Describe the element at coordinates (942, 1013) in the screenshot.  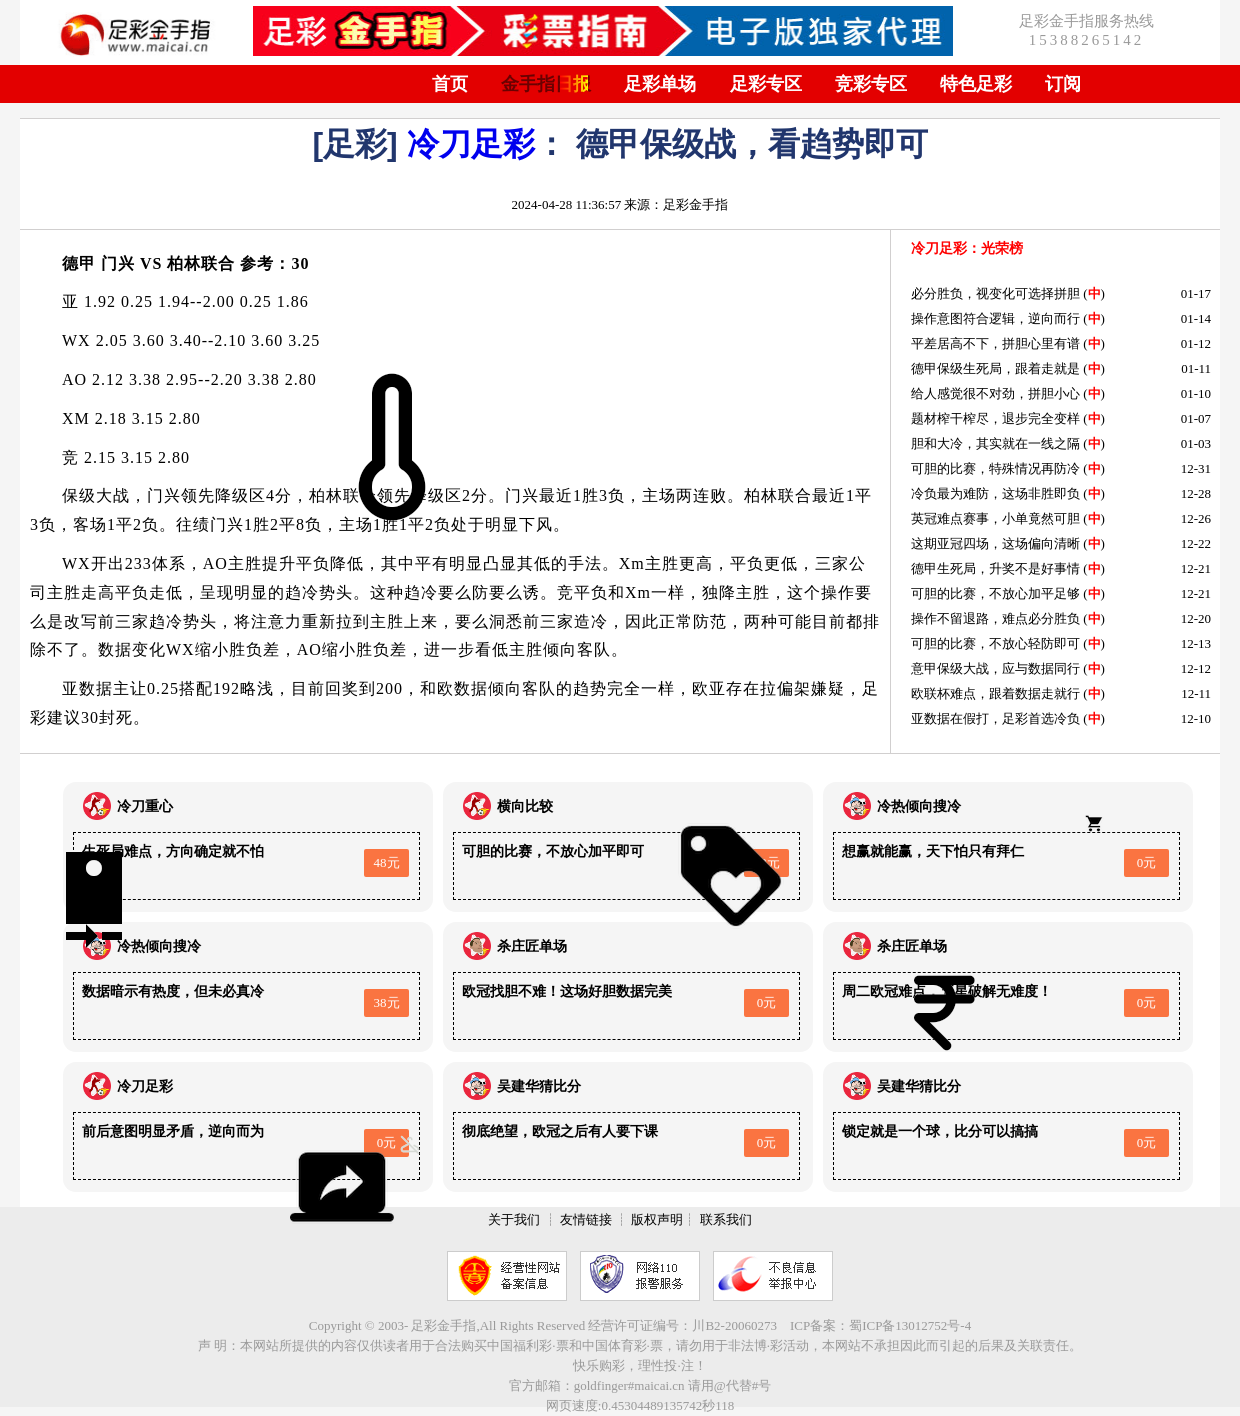
I see `indicates price or payment in Indian rupees` at that location.